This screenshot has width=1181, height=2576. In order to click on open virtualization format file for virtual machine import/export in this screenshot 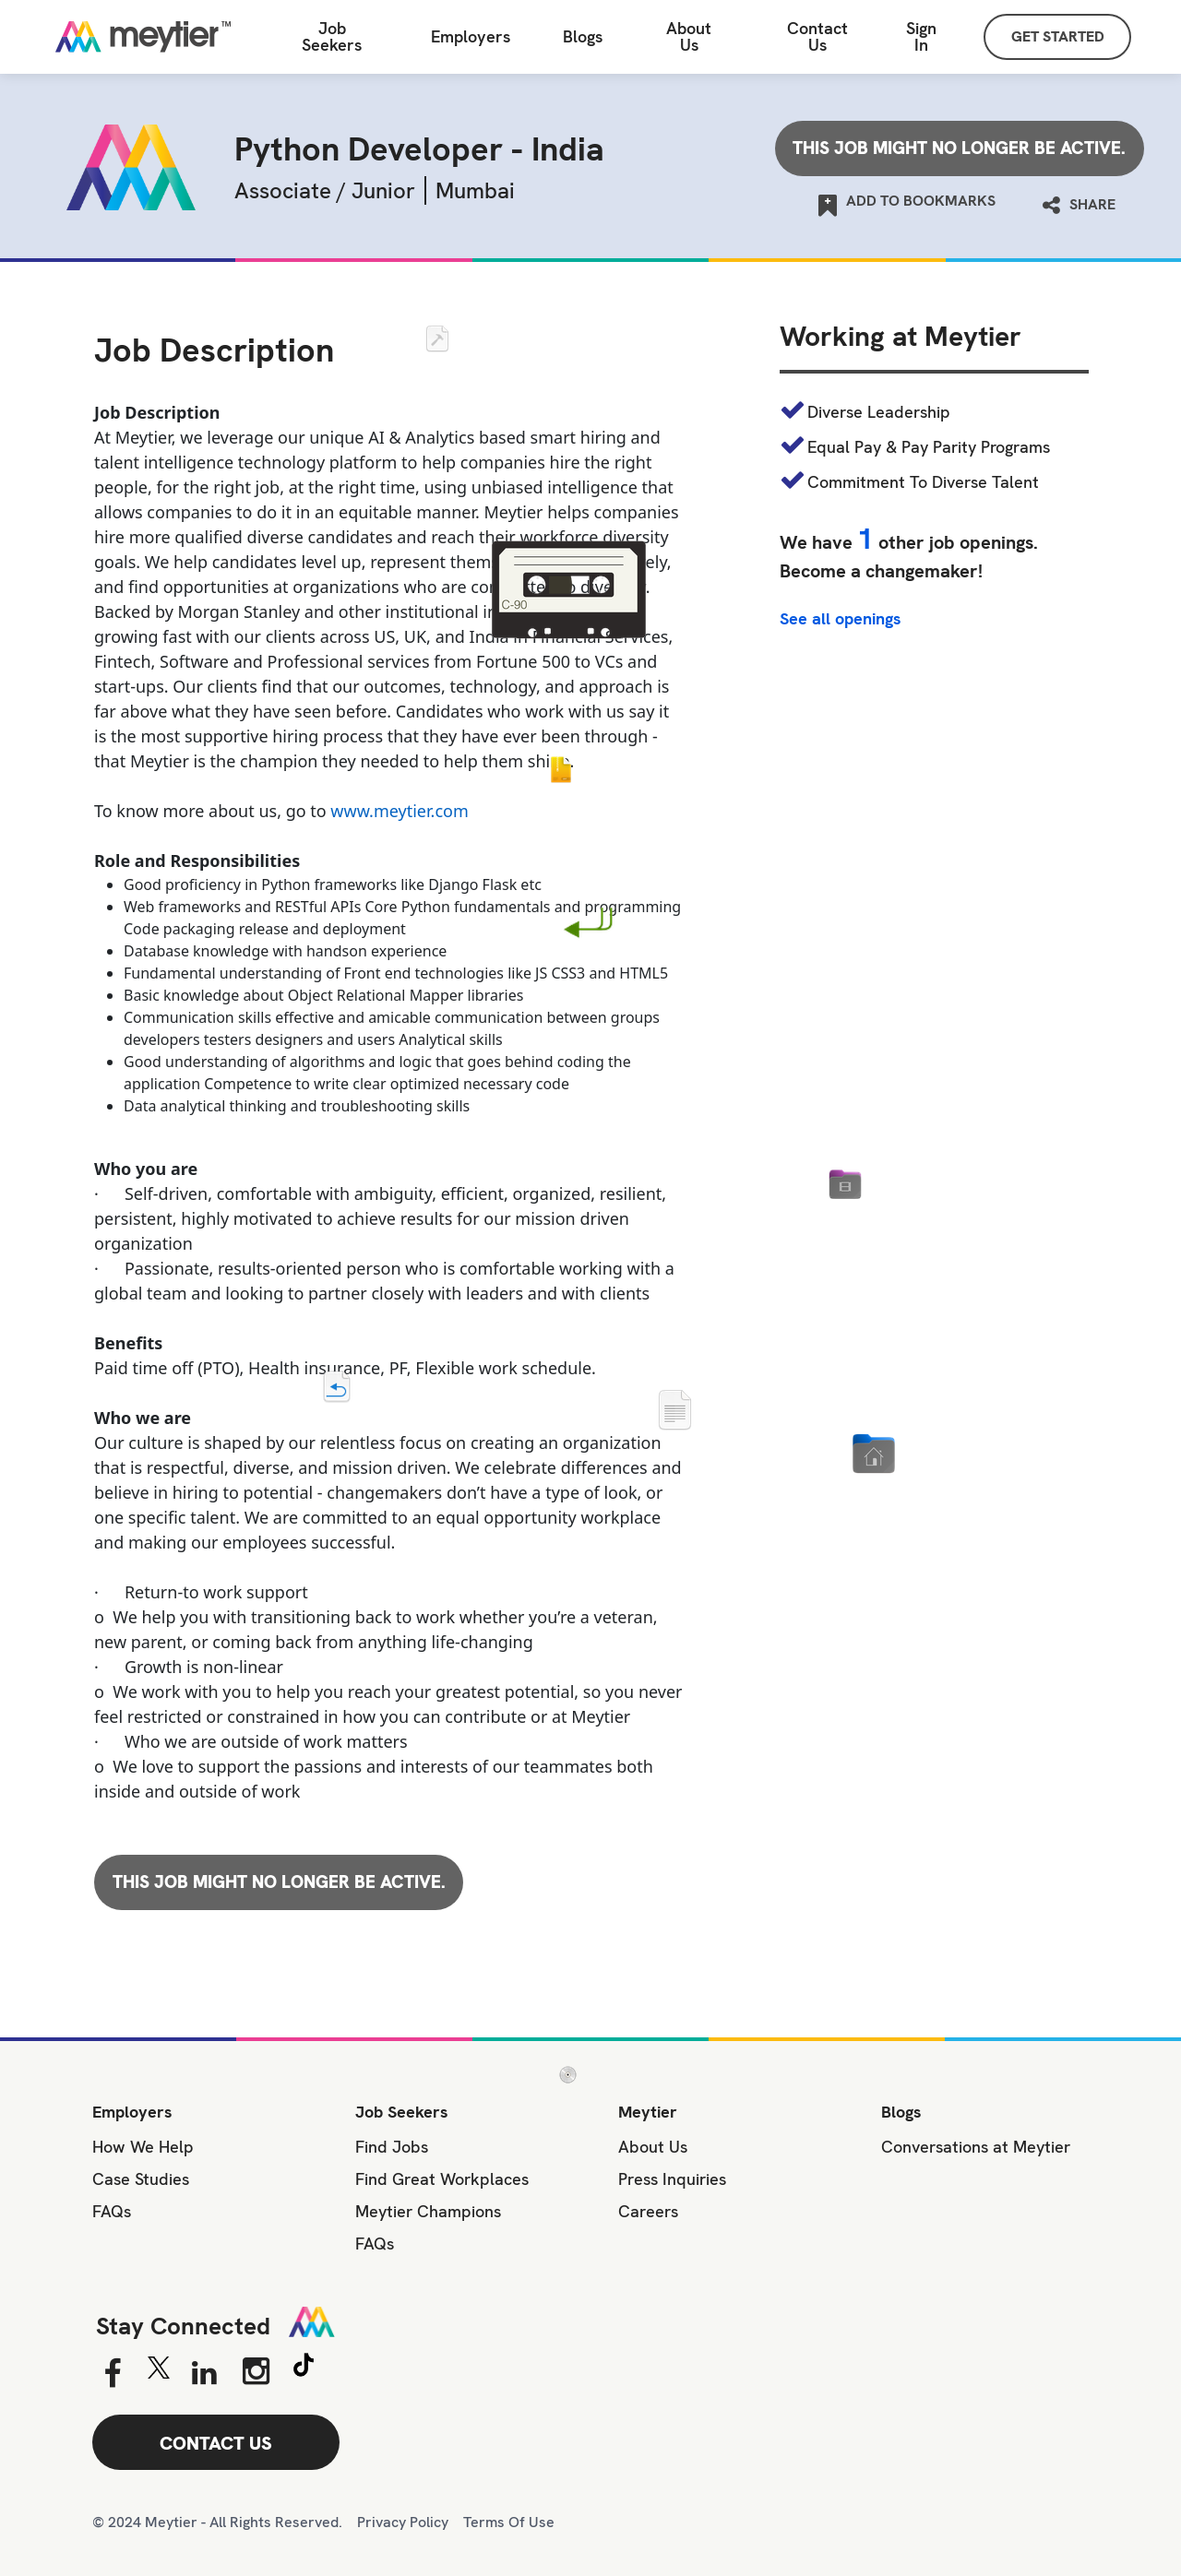, I will do `click(561, 770)`.